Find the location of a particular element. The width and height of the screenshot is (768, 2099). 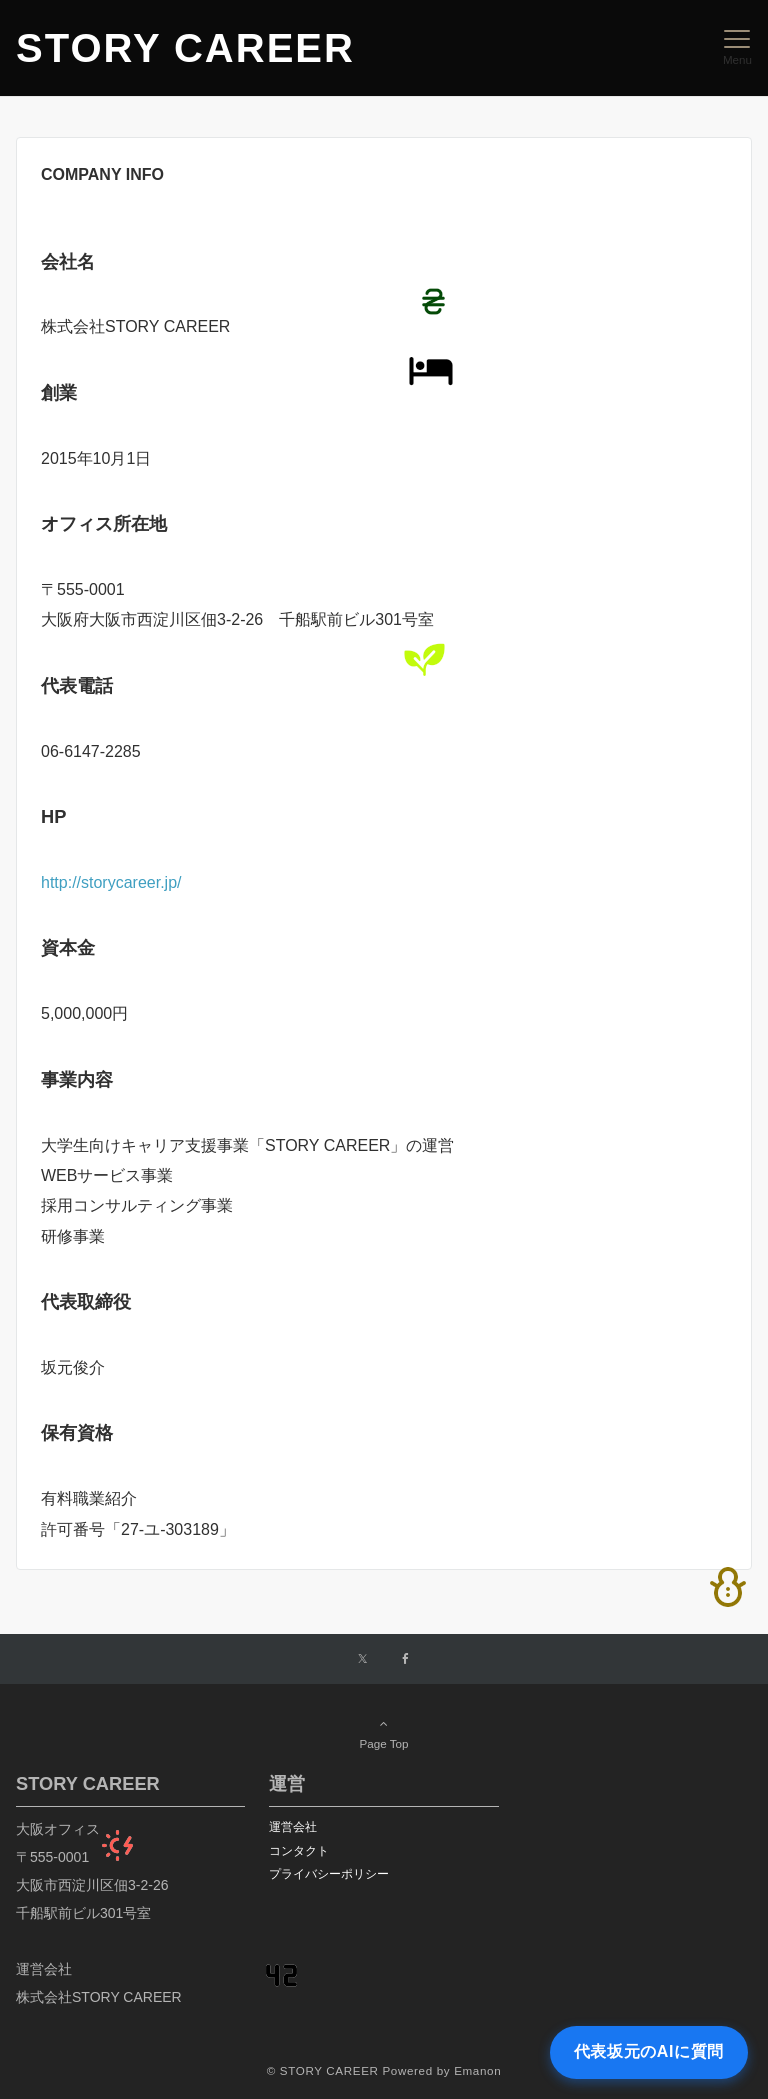

access plant care or gardening features is located at coordinates (424, 658).